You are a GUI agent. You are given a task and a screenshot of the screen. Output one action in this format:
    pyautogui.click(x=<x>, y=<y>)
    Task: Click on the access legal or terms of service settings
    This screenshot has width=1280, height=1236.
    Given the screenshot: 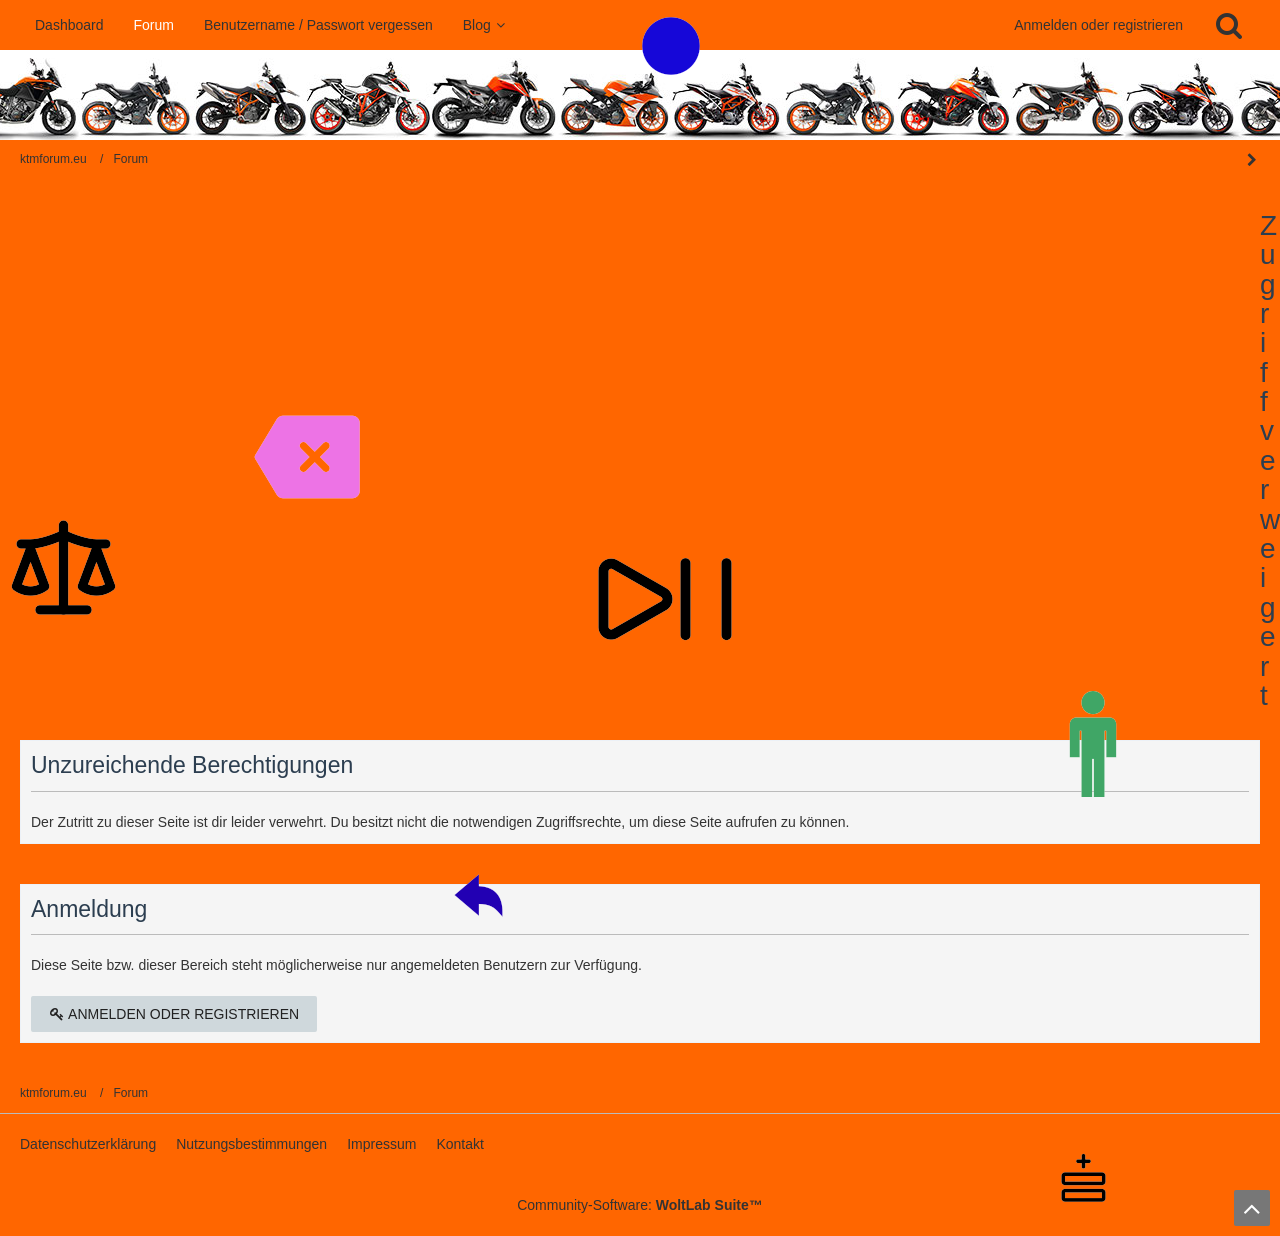 What is the action you would take?
    pyautogui.click(x=63, y=567)
    